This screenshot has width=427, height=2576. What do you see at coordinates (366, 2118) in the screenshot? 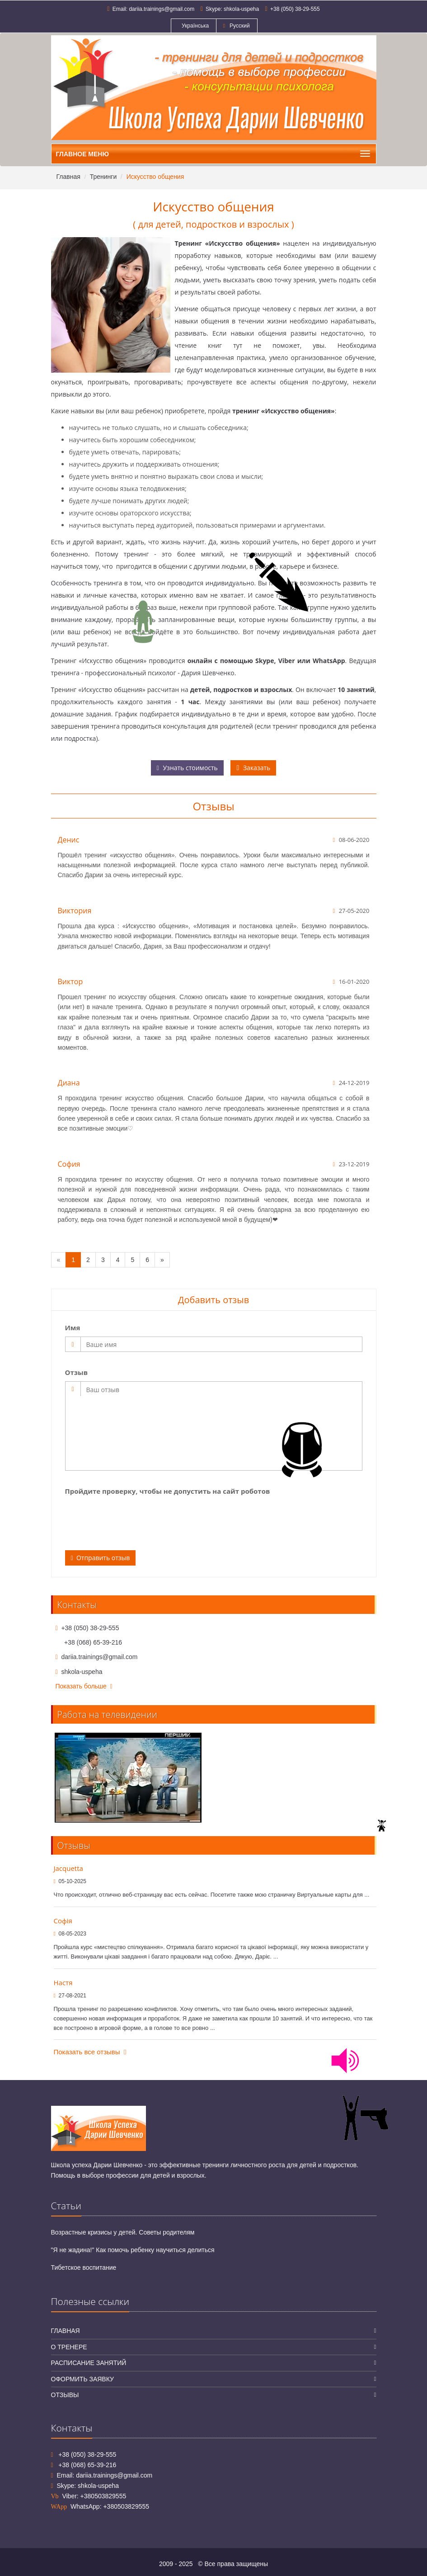
I see `indicates arrest or surrender scenario in a game` at bounding box center [366, 2118].